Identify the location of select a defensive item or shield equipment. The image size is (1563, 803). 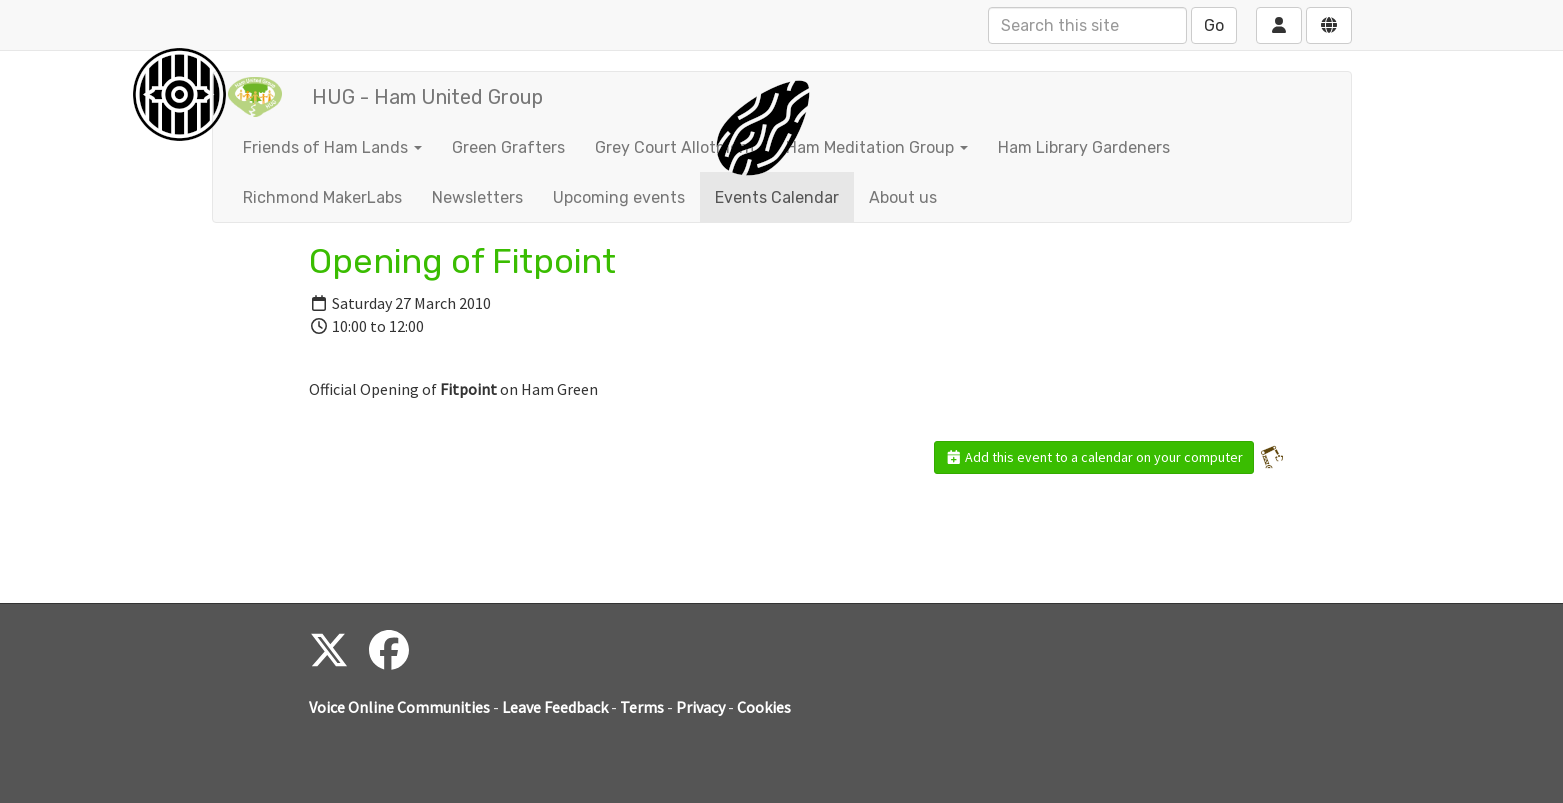
(179, 94).